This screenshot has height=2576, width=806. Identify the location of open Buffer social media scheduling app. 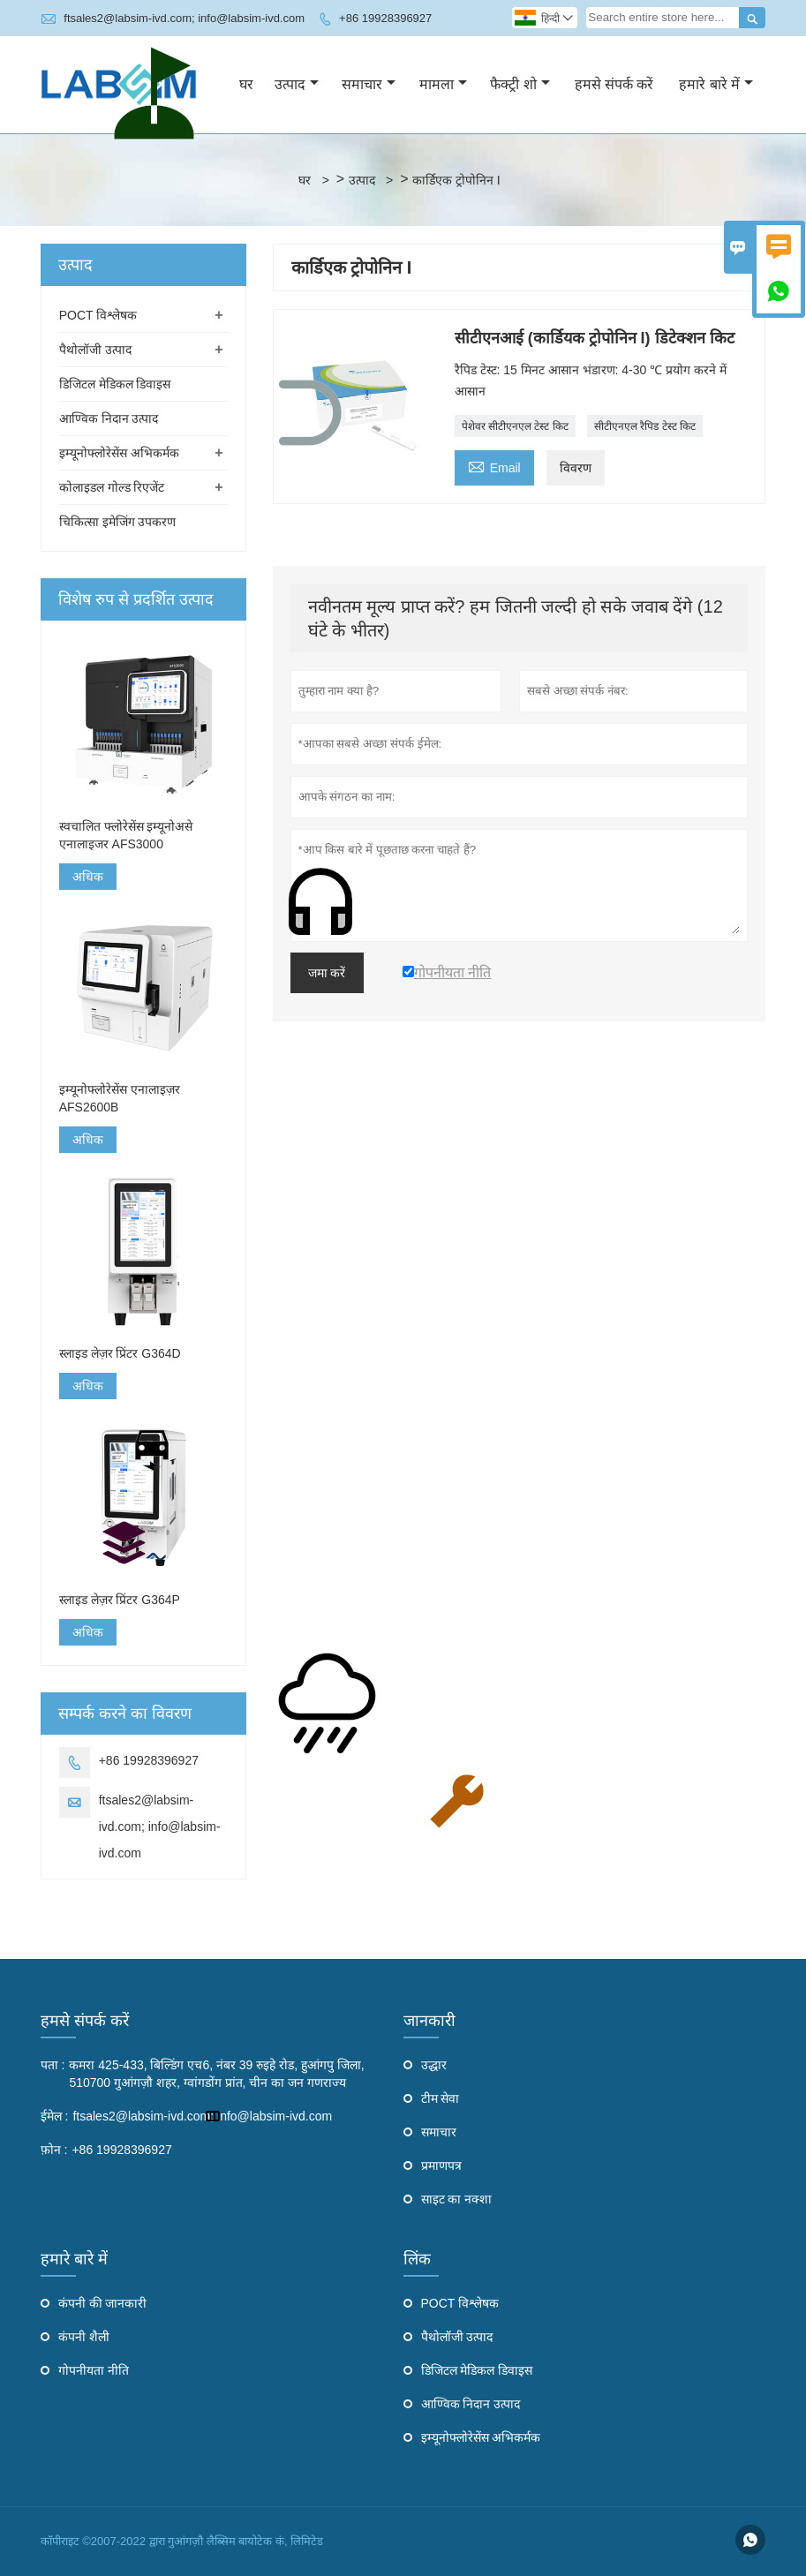
(124, 1542).